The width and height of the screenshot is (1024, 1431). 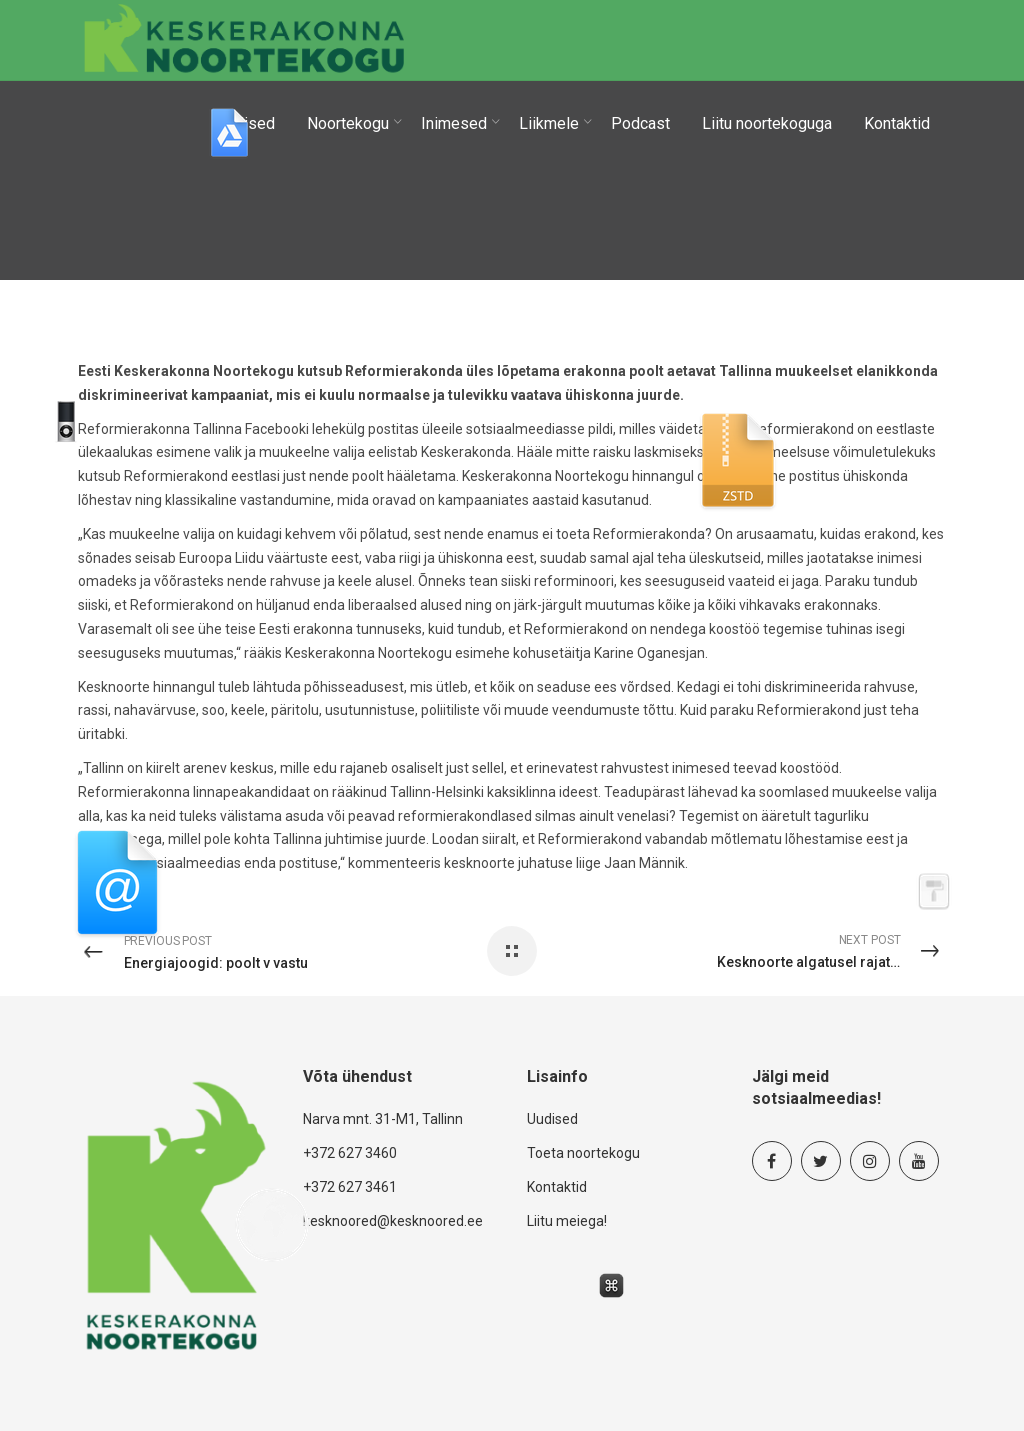 I want to click on indicates web-based or online content, so click(x=272, y=1225).